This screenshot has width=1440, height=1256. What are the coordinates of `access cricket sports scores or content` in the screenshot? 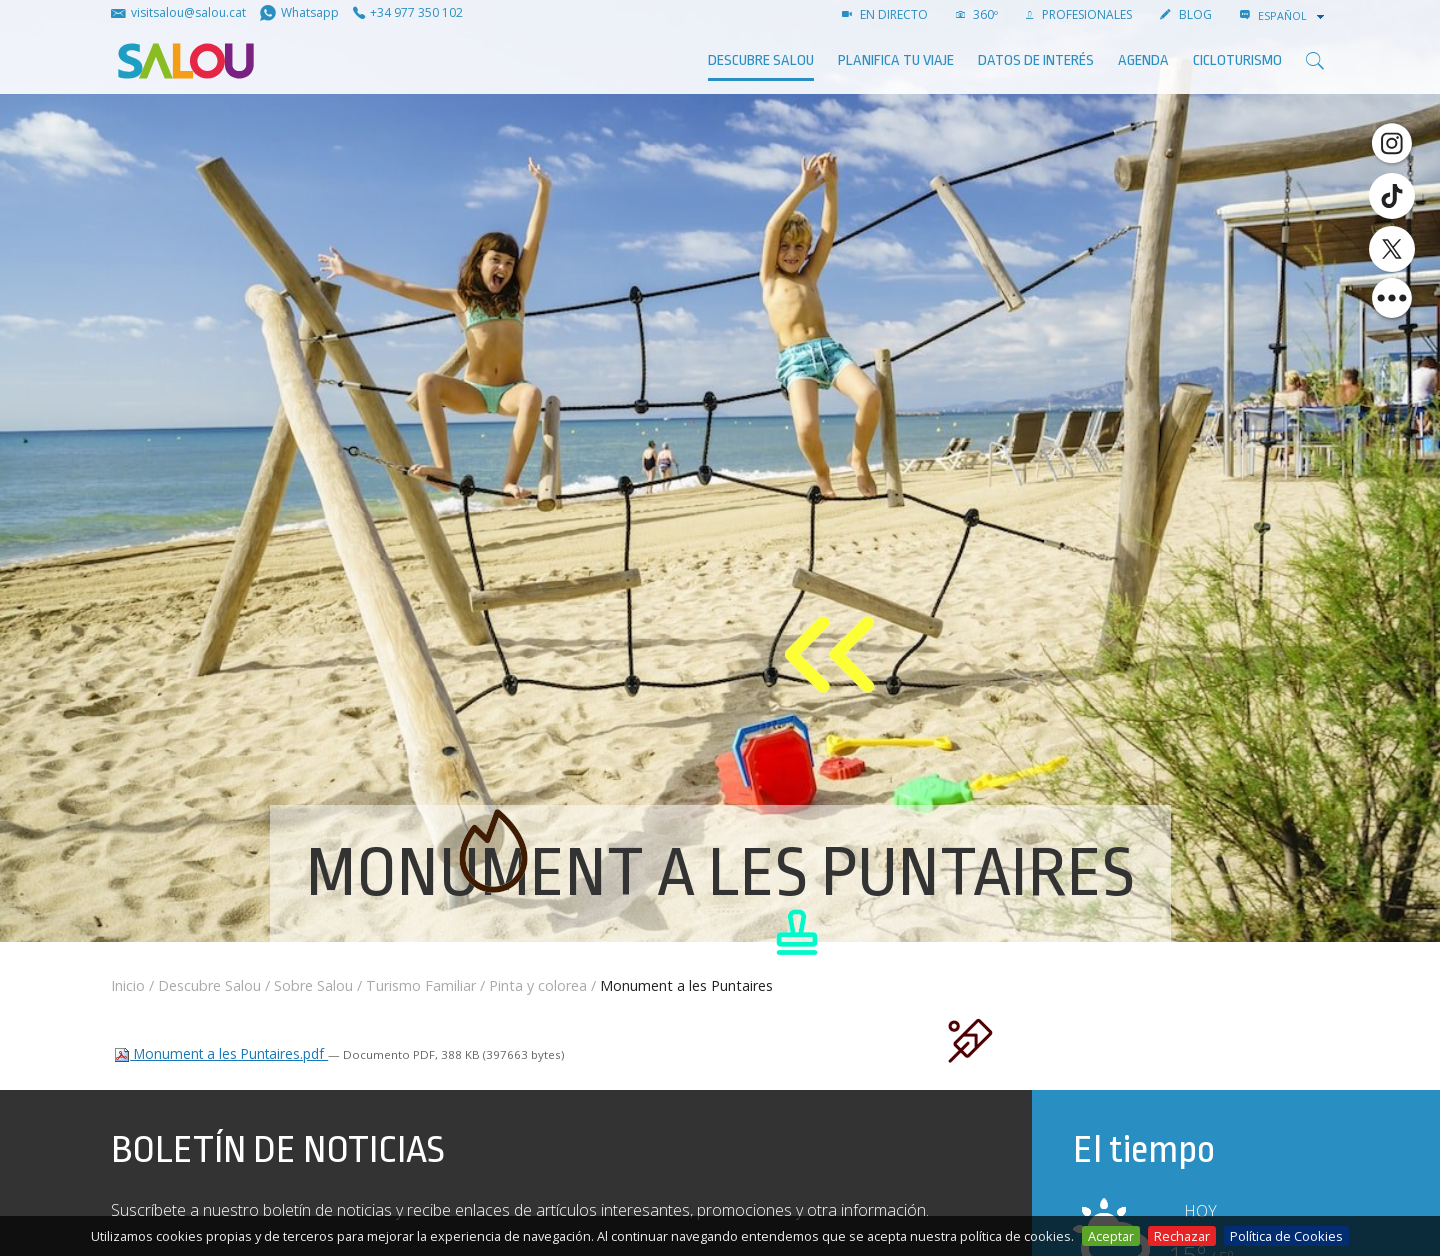 It's located at (968, 1040).